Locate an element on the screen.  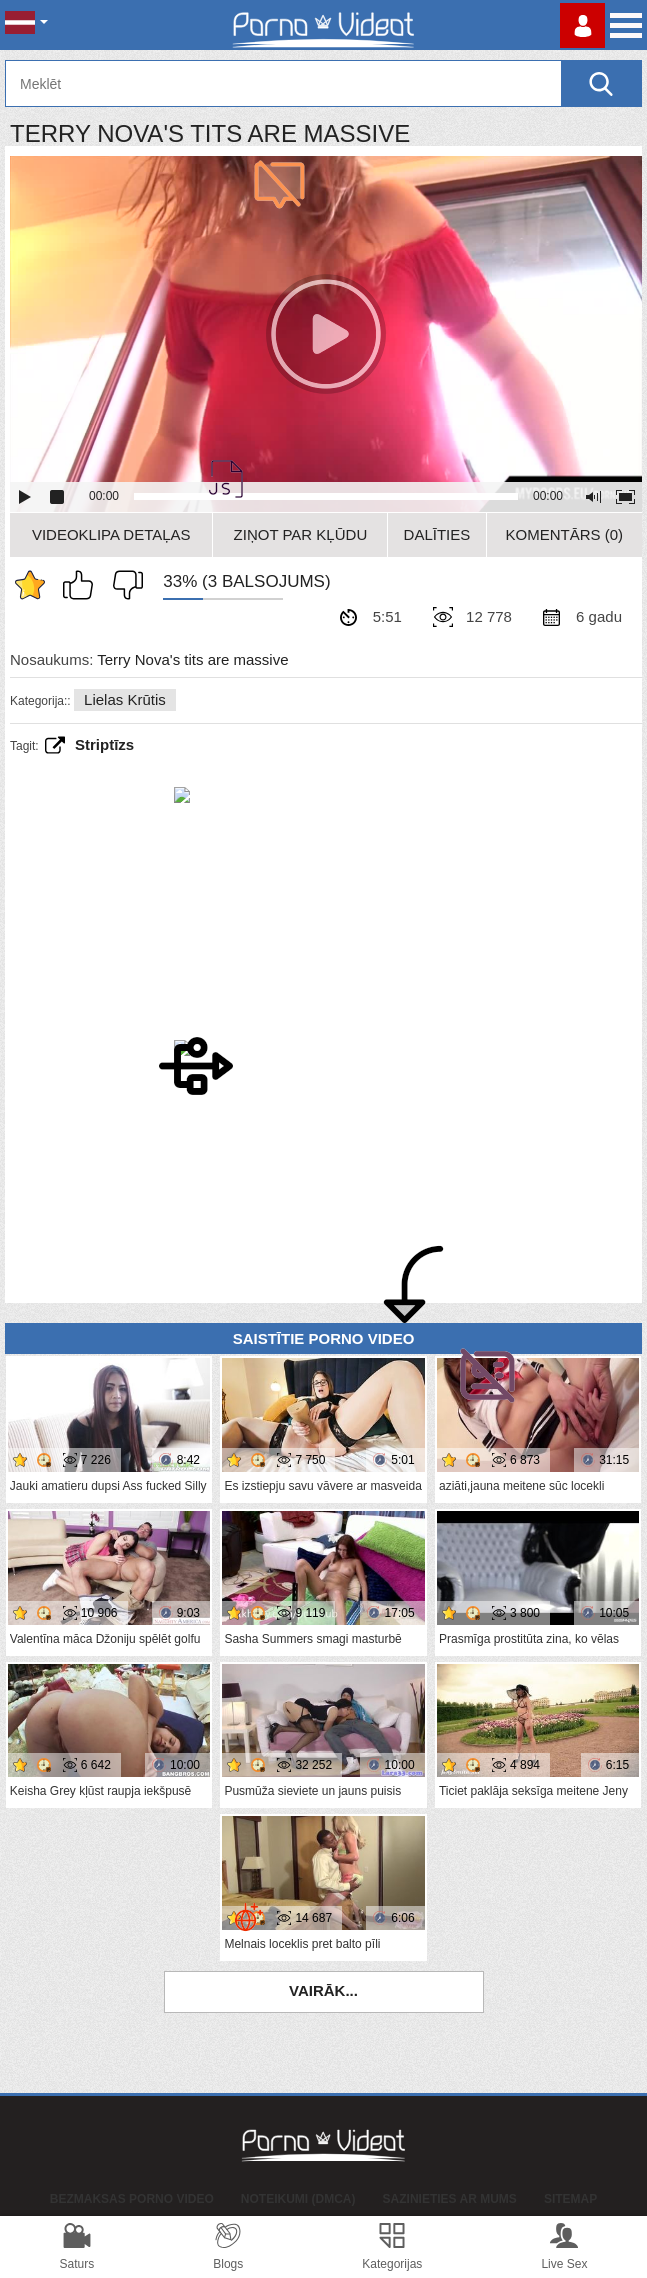
connect a usb device is located at coordinates (196, 1066).